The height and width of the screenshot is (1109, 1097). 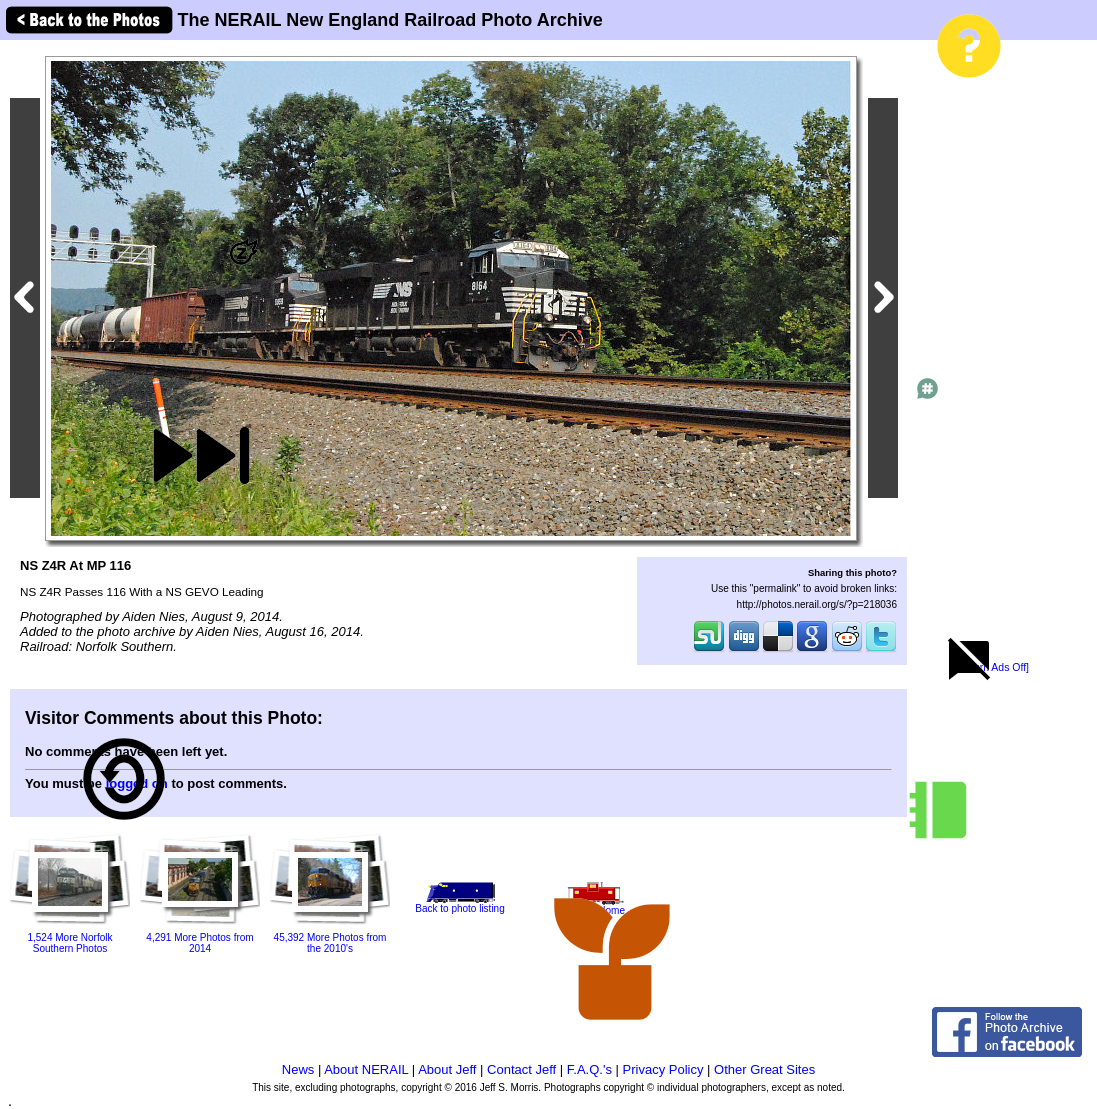 I want to click on access help or support, so click(x=969, y=46).